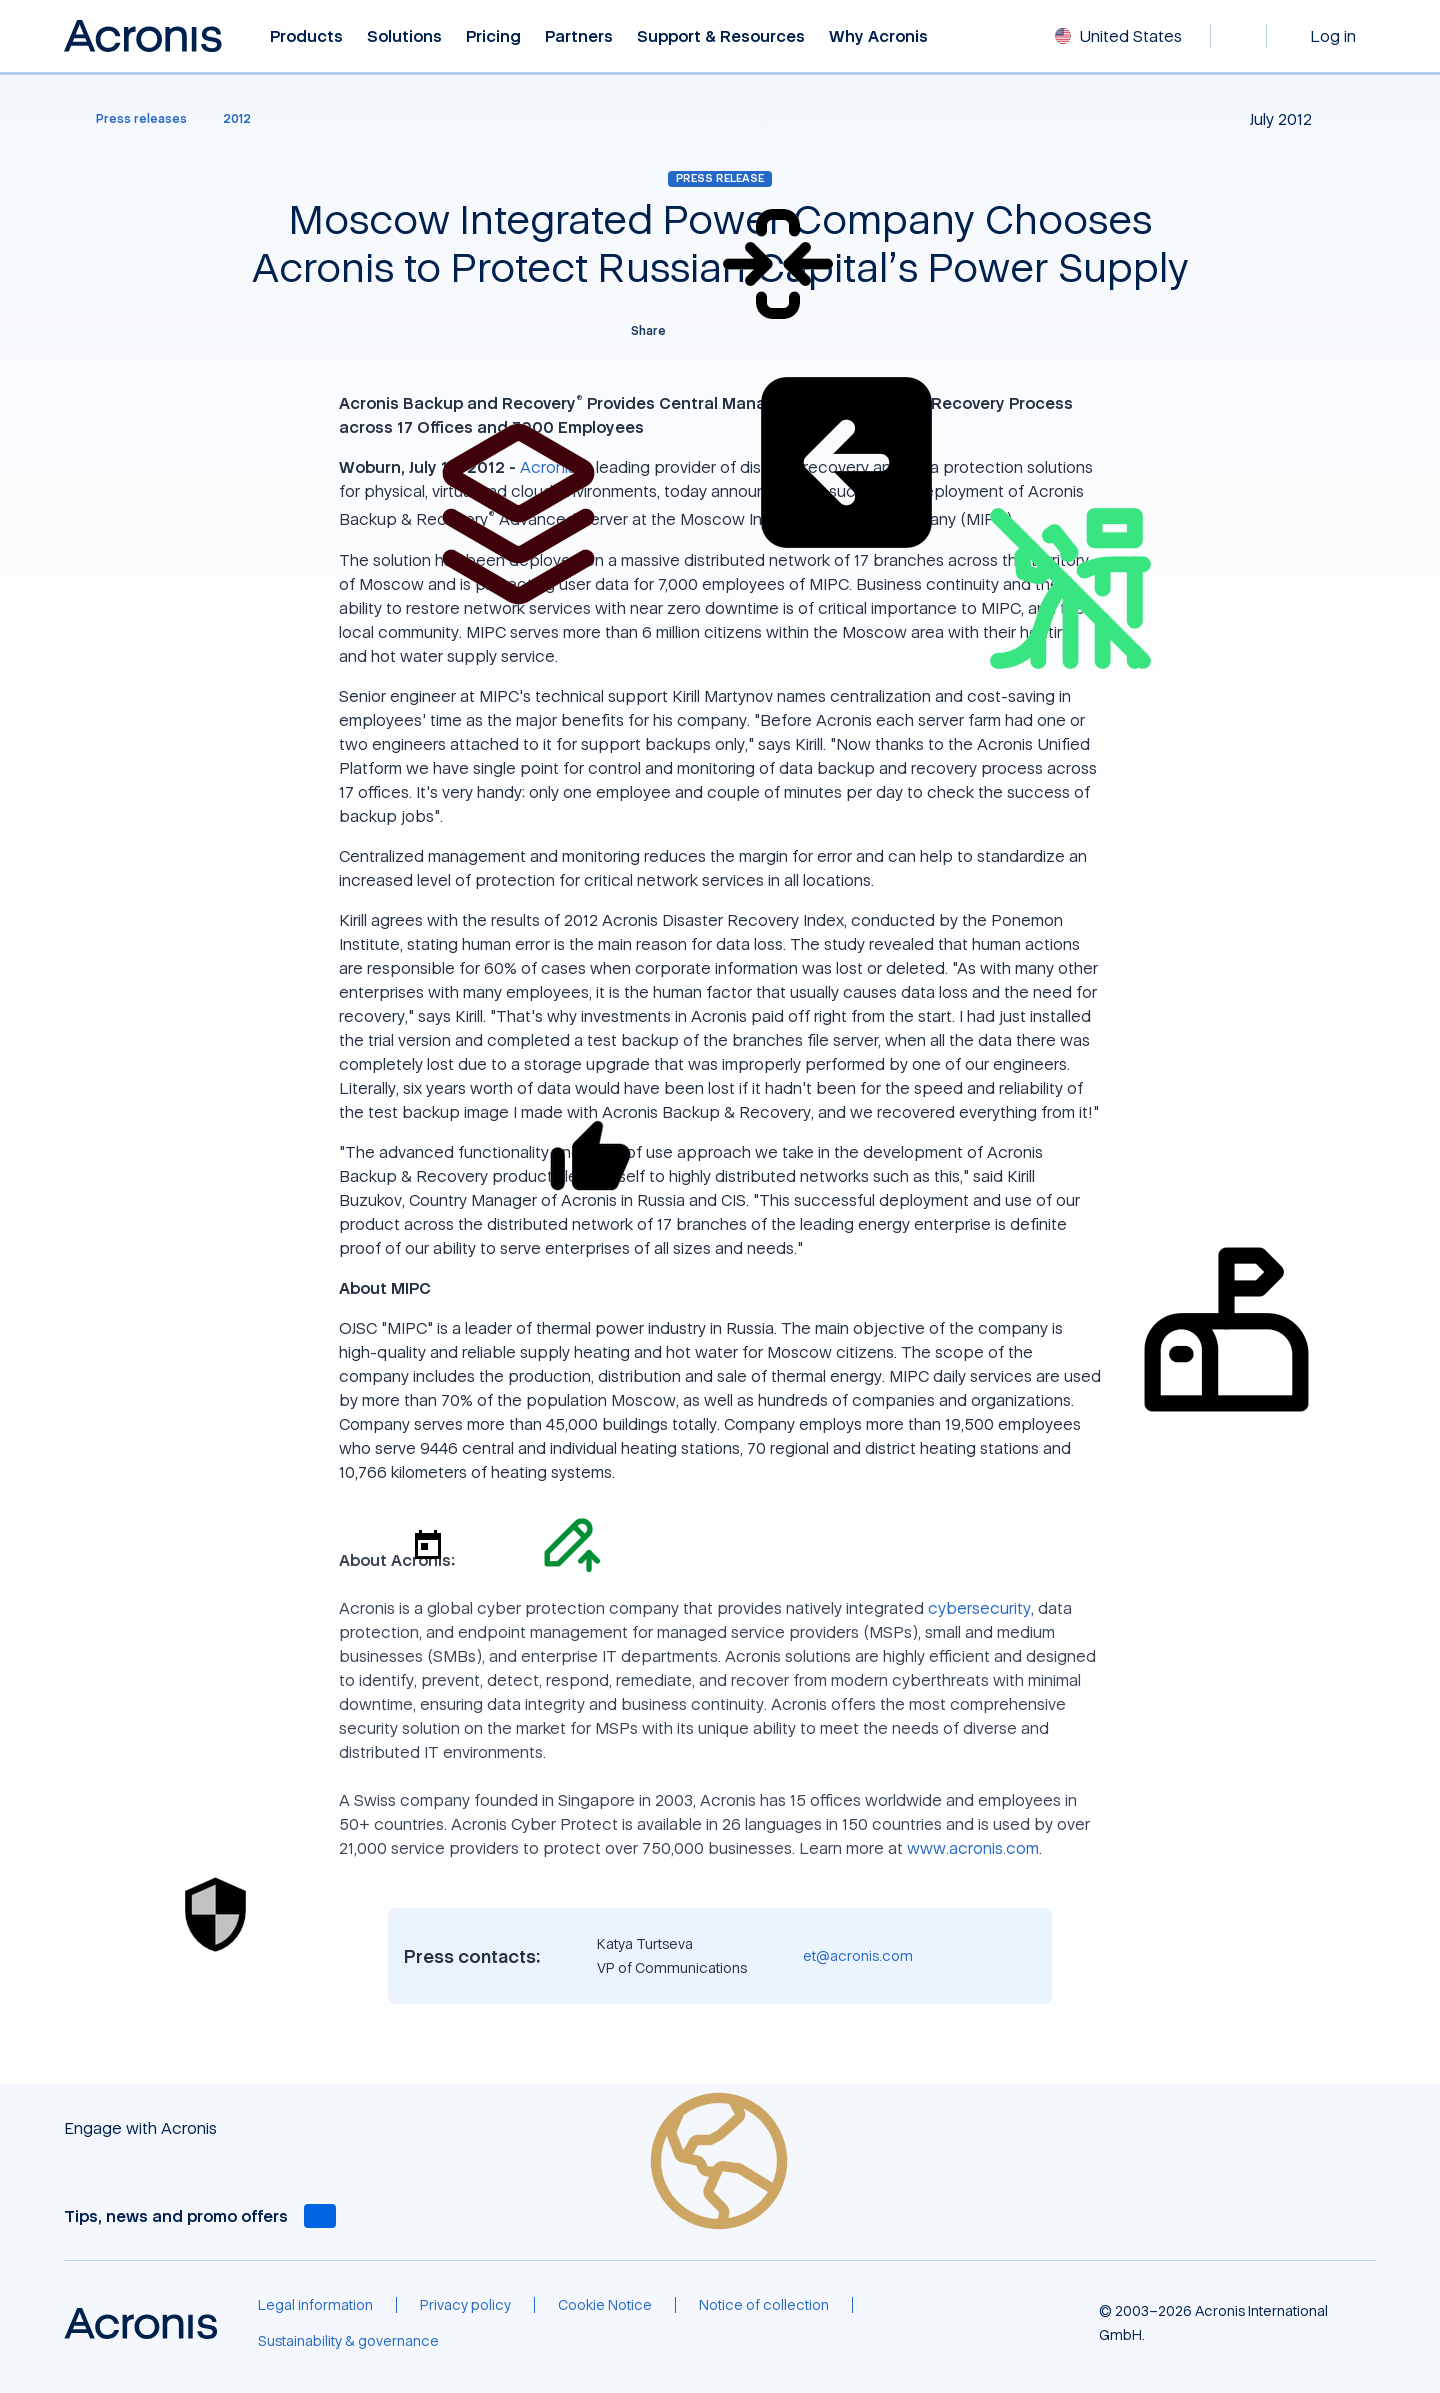 The height and width of the screenshot is (2393, 1440). Describe the element at coordinates (569, 1541) in the screenshot. I see `upload or publish your edits` at that location.